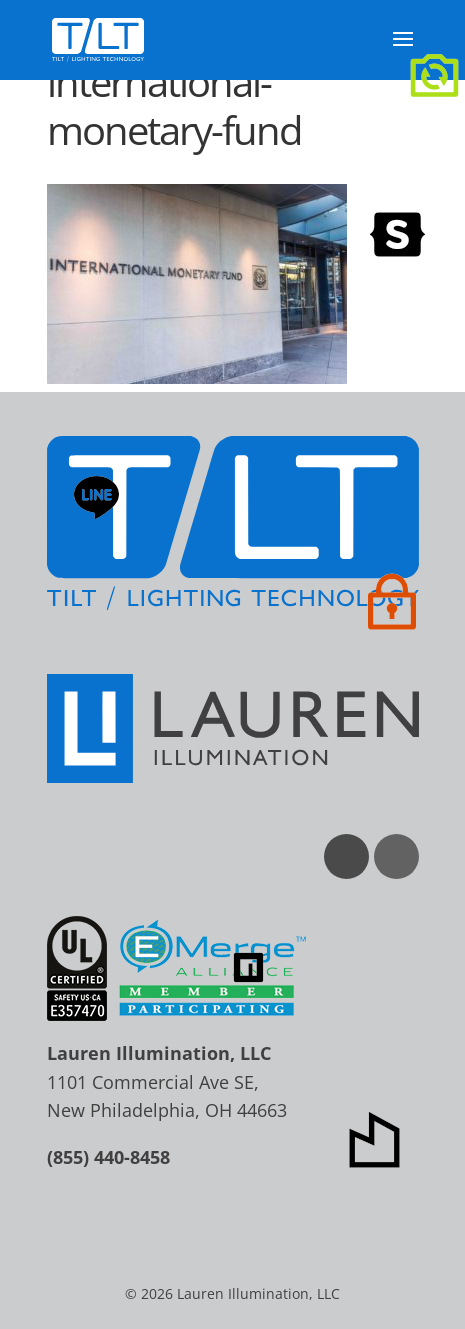 The image size is (465, 1329). What do you see at coordinates (96, 497) in the screenshot?
I see `open LINE messaging app` at bounding box center [96, 497].